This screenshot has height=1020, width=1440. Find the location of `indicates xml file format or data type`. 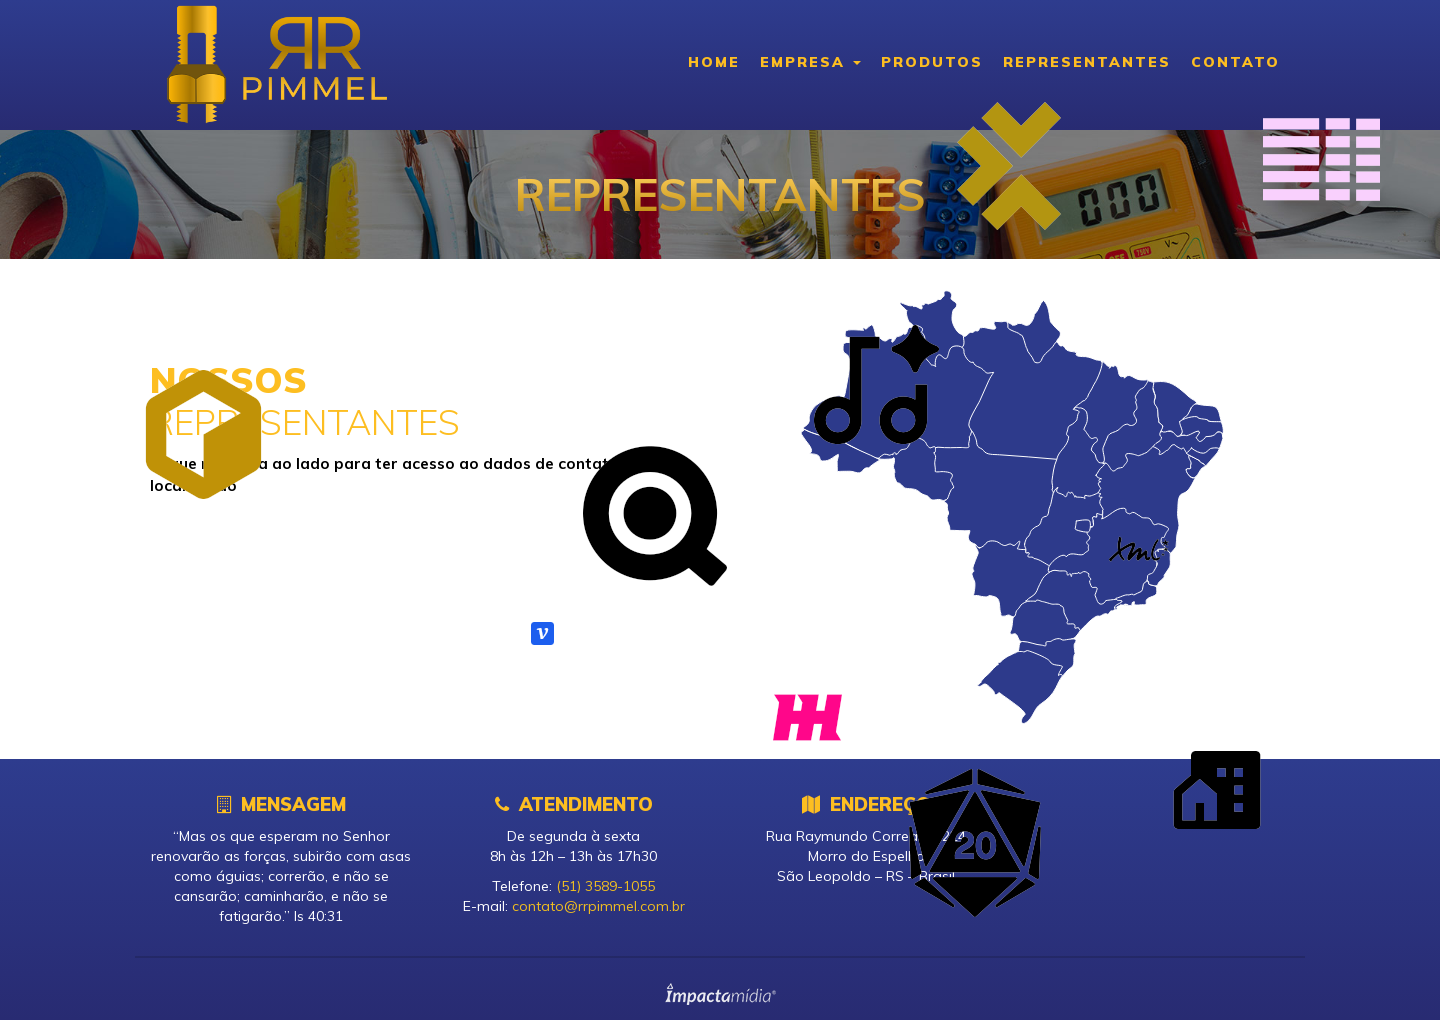

indicates xml file format or data type is located at coordinates (1139, 549).